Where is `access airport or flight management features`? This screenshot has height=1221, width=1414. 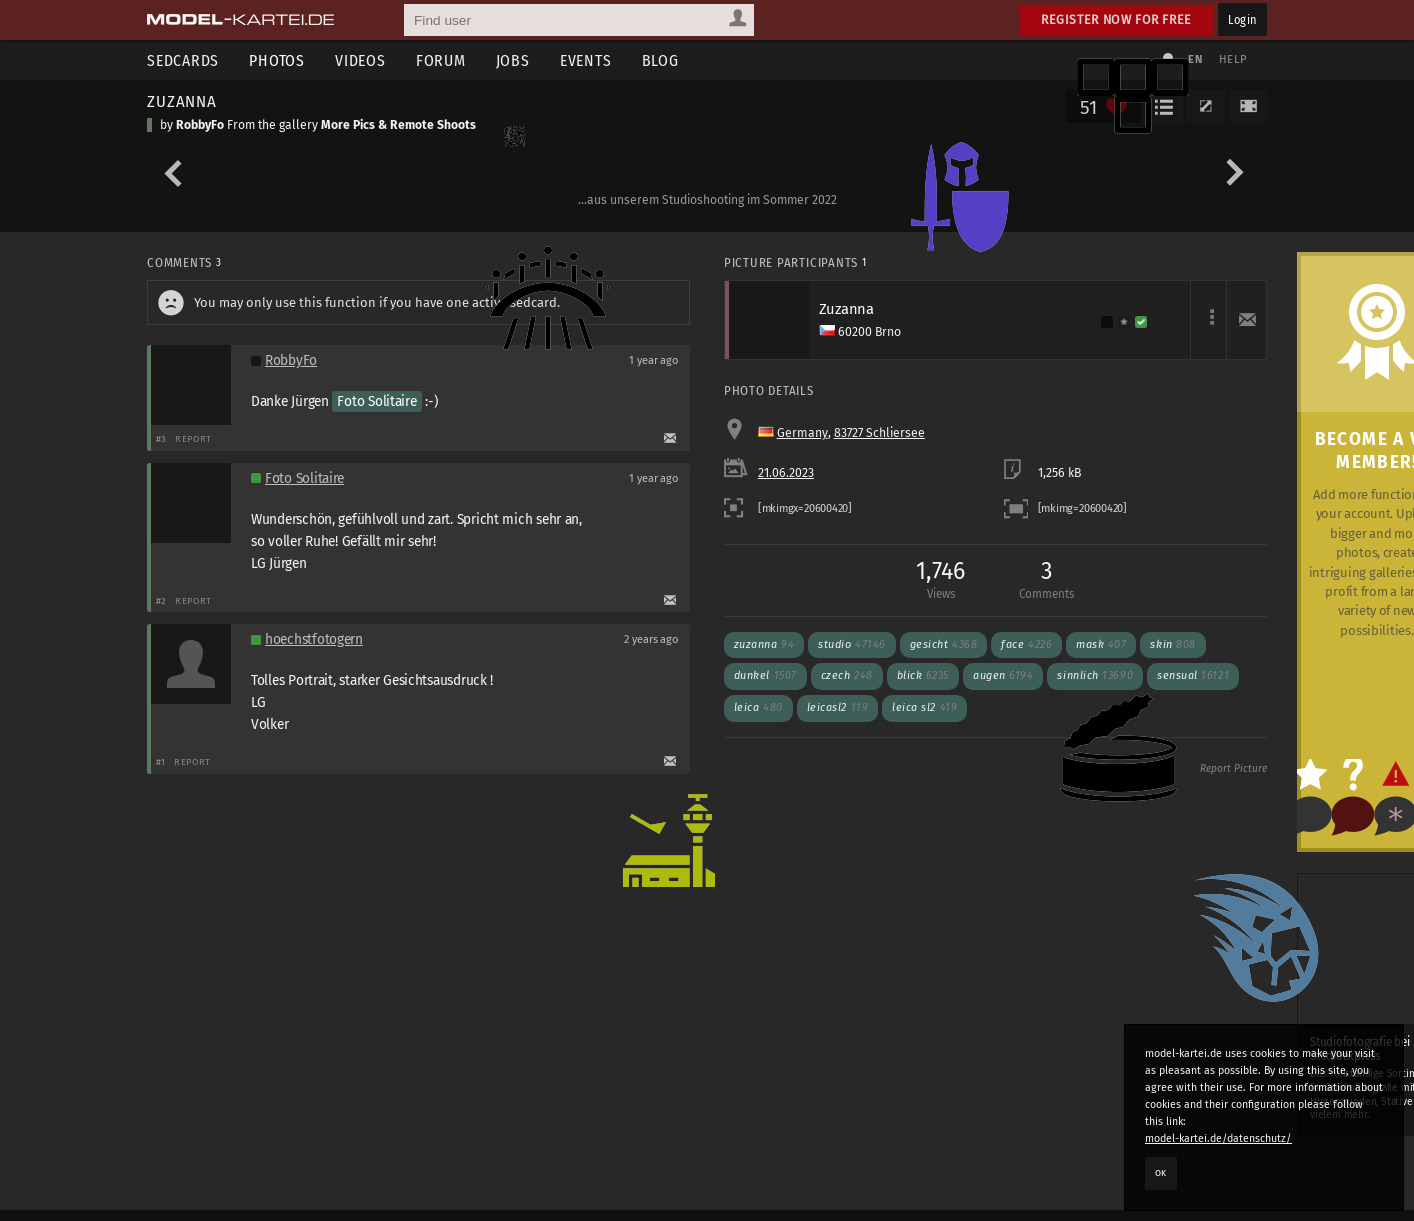
access airport or flight management features is located at coordinates (669, 841).